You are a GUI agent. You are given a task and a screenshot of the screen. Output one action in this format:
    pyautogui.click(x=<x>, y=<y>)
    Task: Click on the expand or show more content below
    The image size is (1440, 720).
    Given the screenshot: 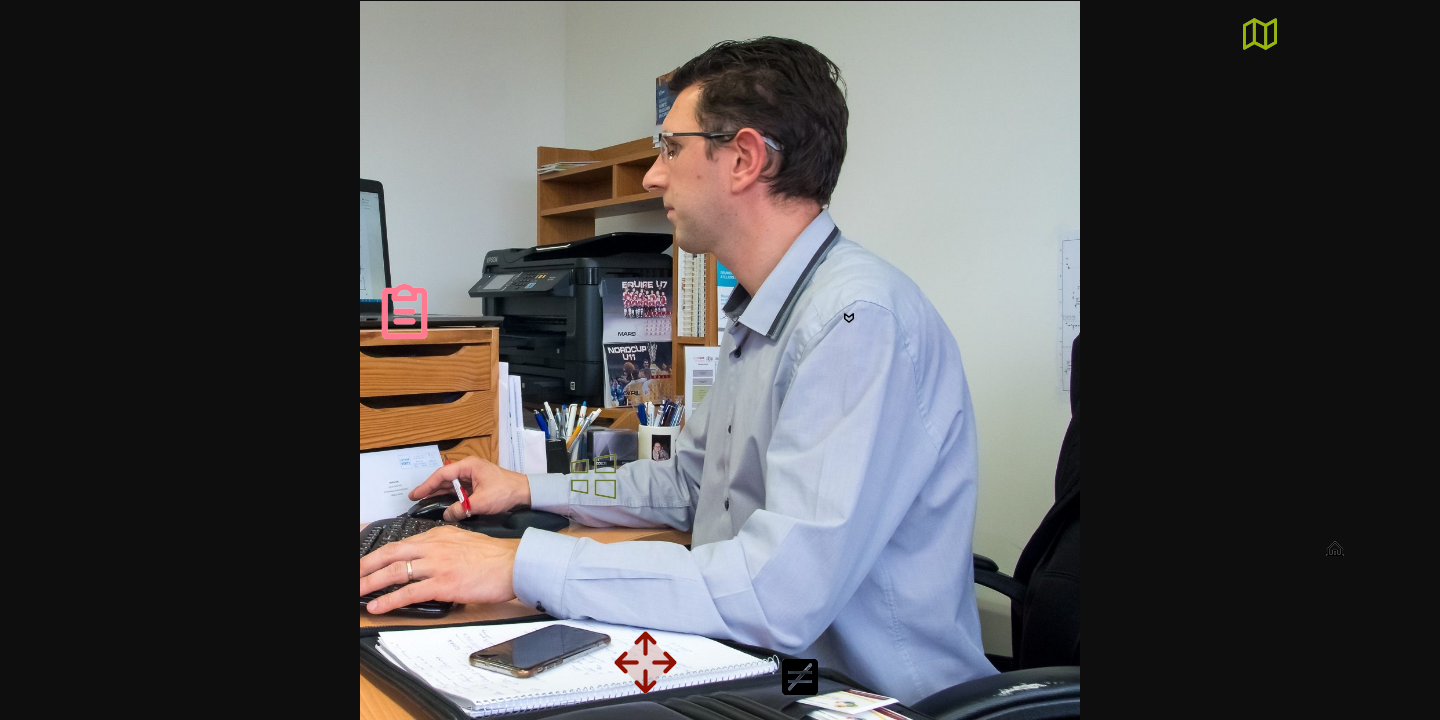 What is the action you would take?
    pyautogui.click(x=849, y=318)
    